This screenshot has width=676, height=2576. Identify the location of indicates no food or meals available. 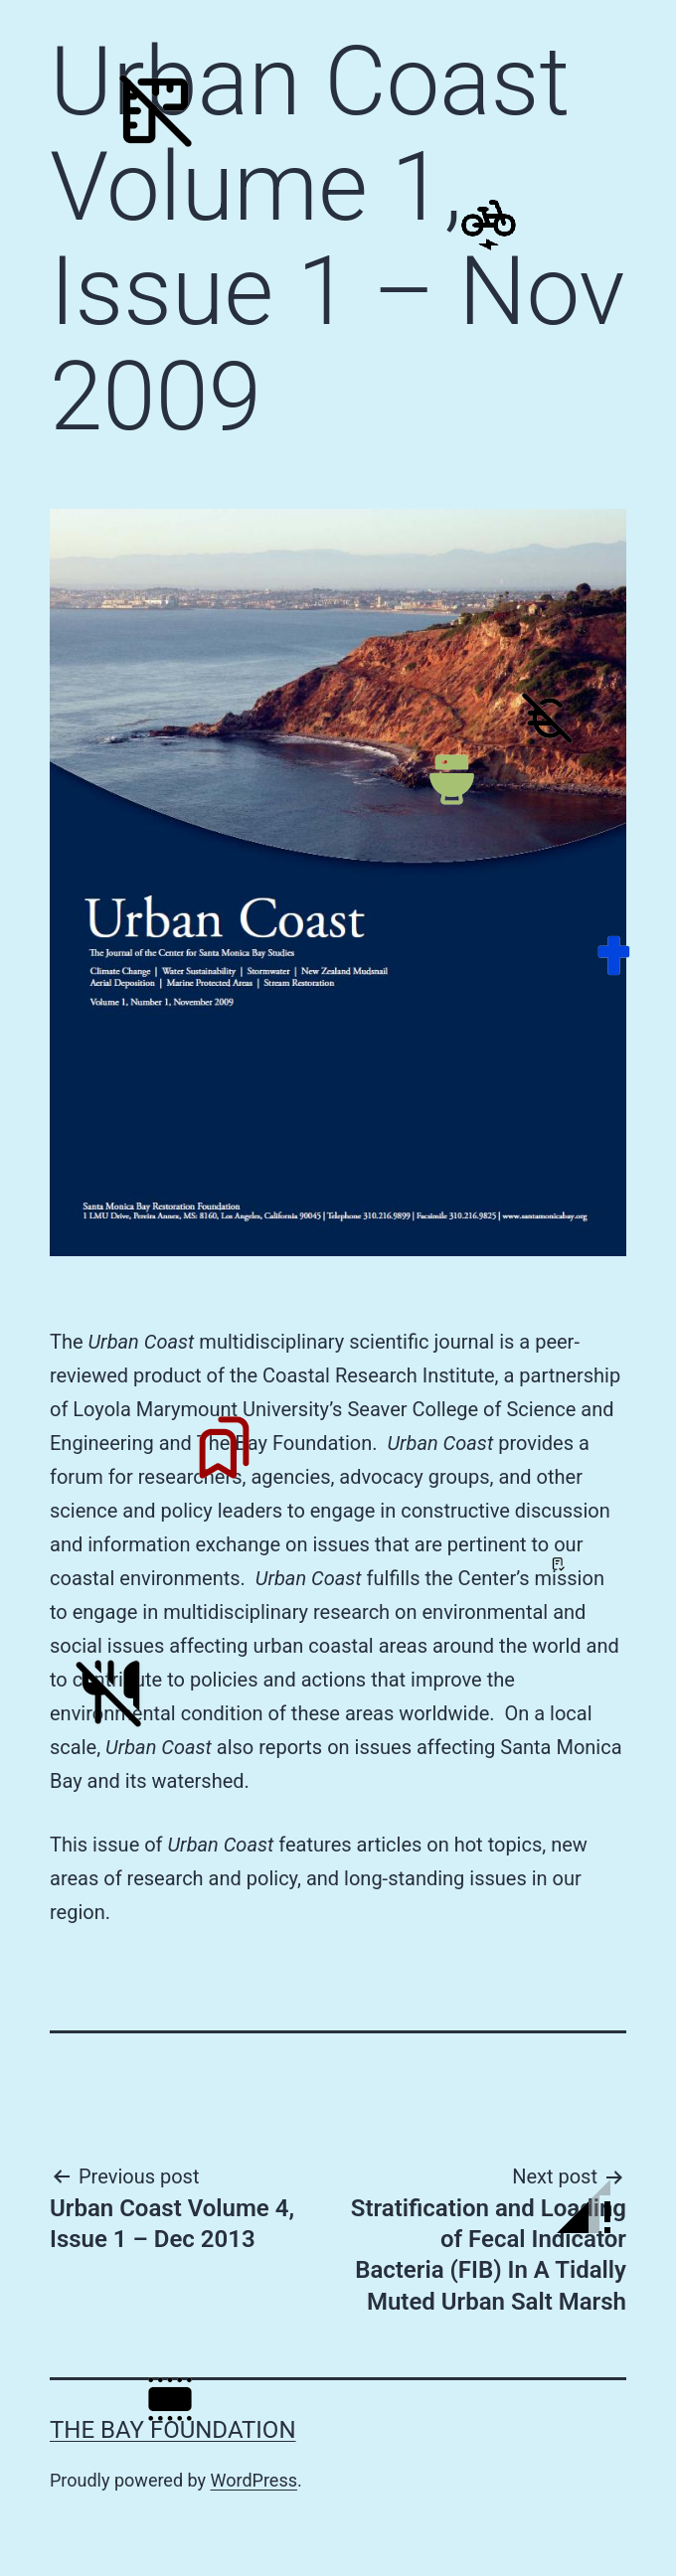
(110, 1691).